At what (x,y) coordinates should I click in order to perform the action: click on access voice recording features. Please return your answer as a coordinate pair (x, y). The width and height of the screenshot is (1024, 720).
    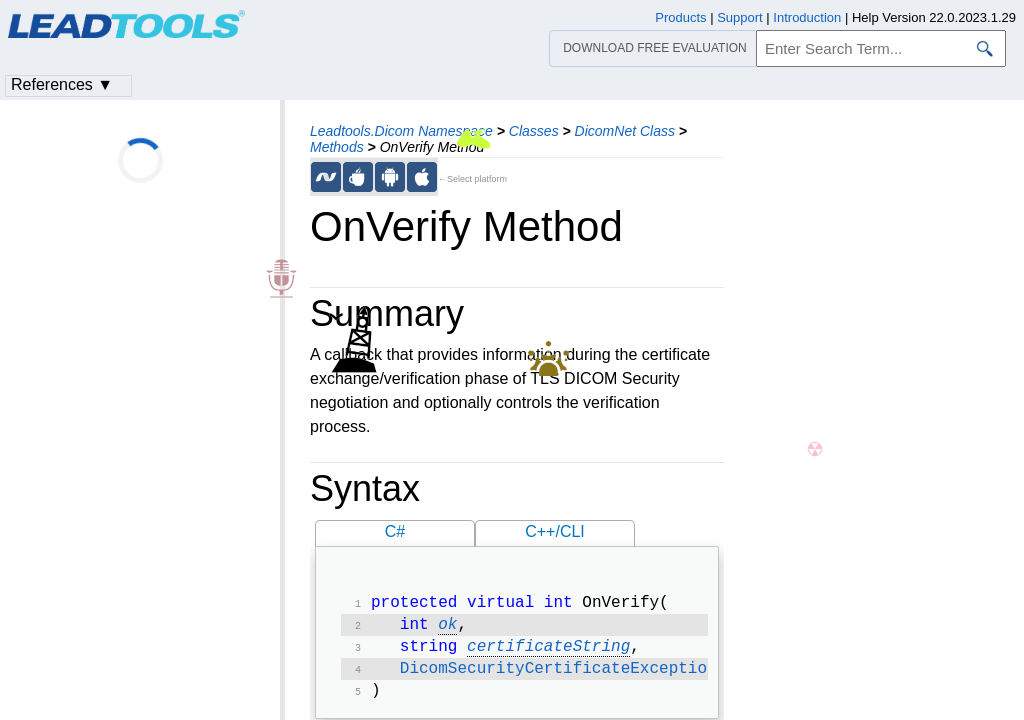
    Looking at the image, I should click on (281, 278).